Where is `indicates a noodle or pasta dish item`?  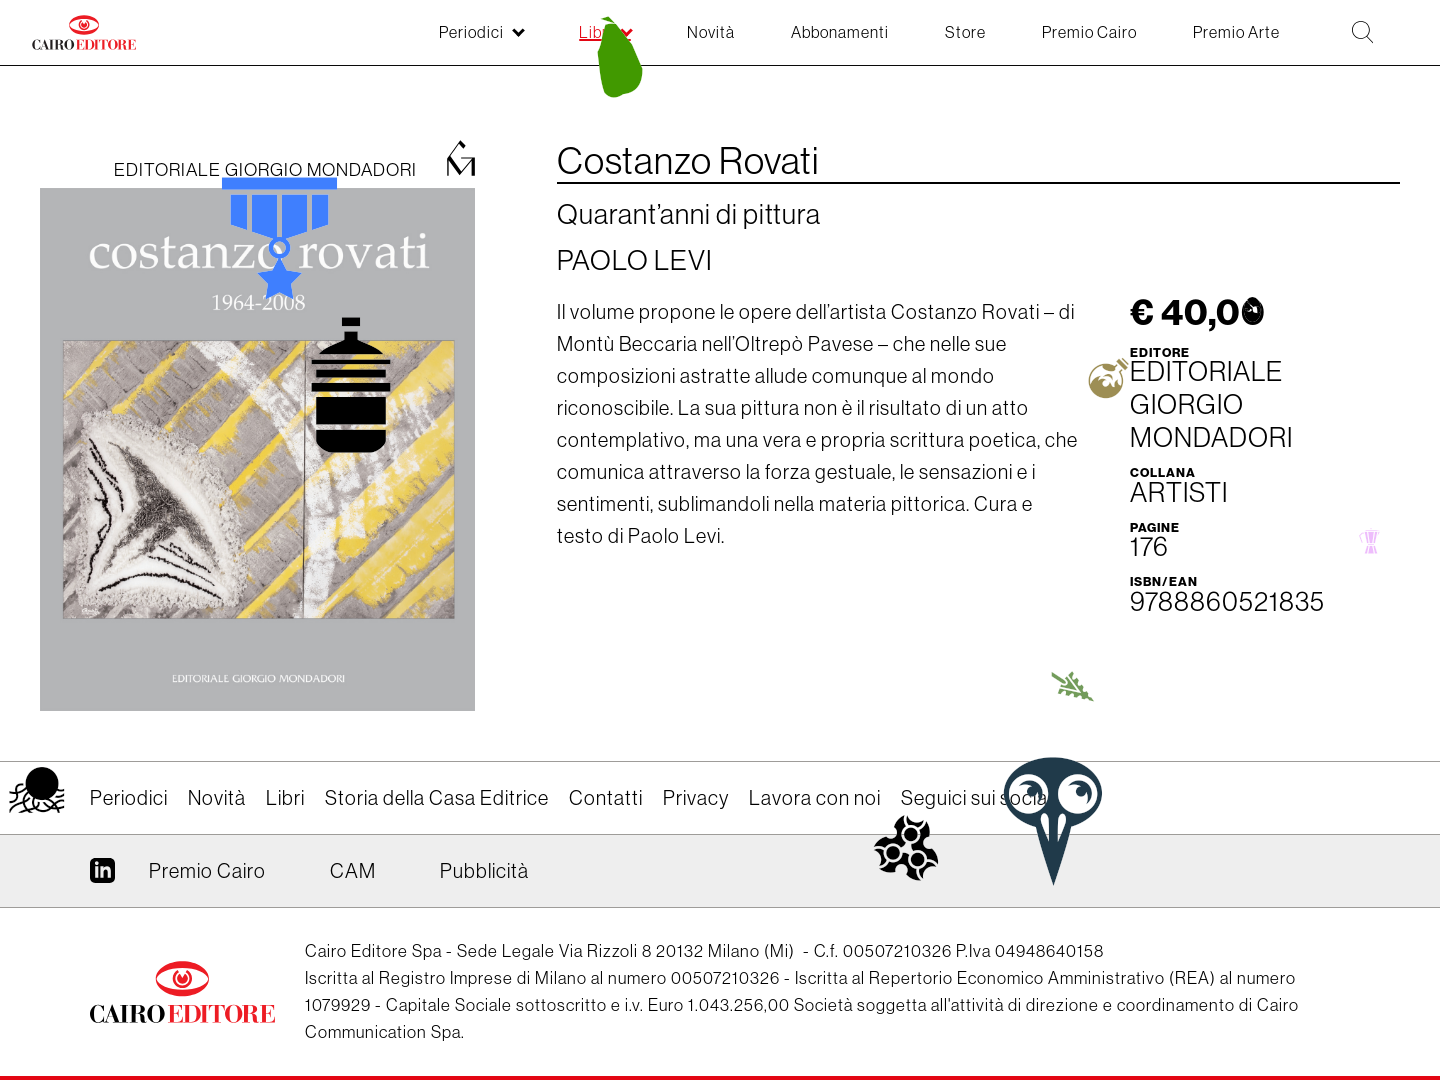 indicates a noodle or pasta dish item is located at coordinates (36, 785).